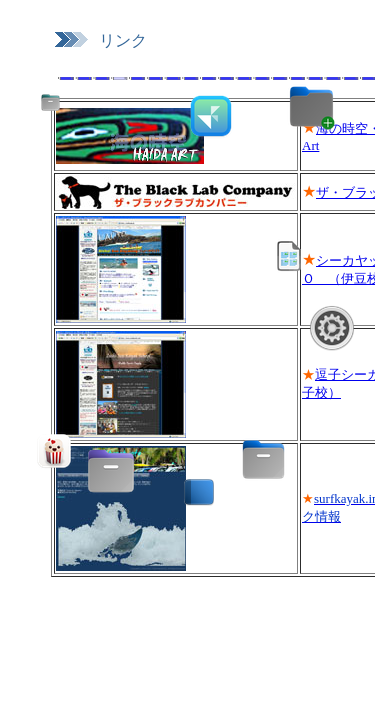 Image resolution: width=375 pixels, height=720 pixels. Describe the element at coordinates (289, 256) in the screenshot. I see `libreoffice master document file type` at that location.